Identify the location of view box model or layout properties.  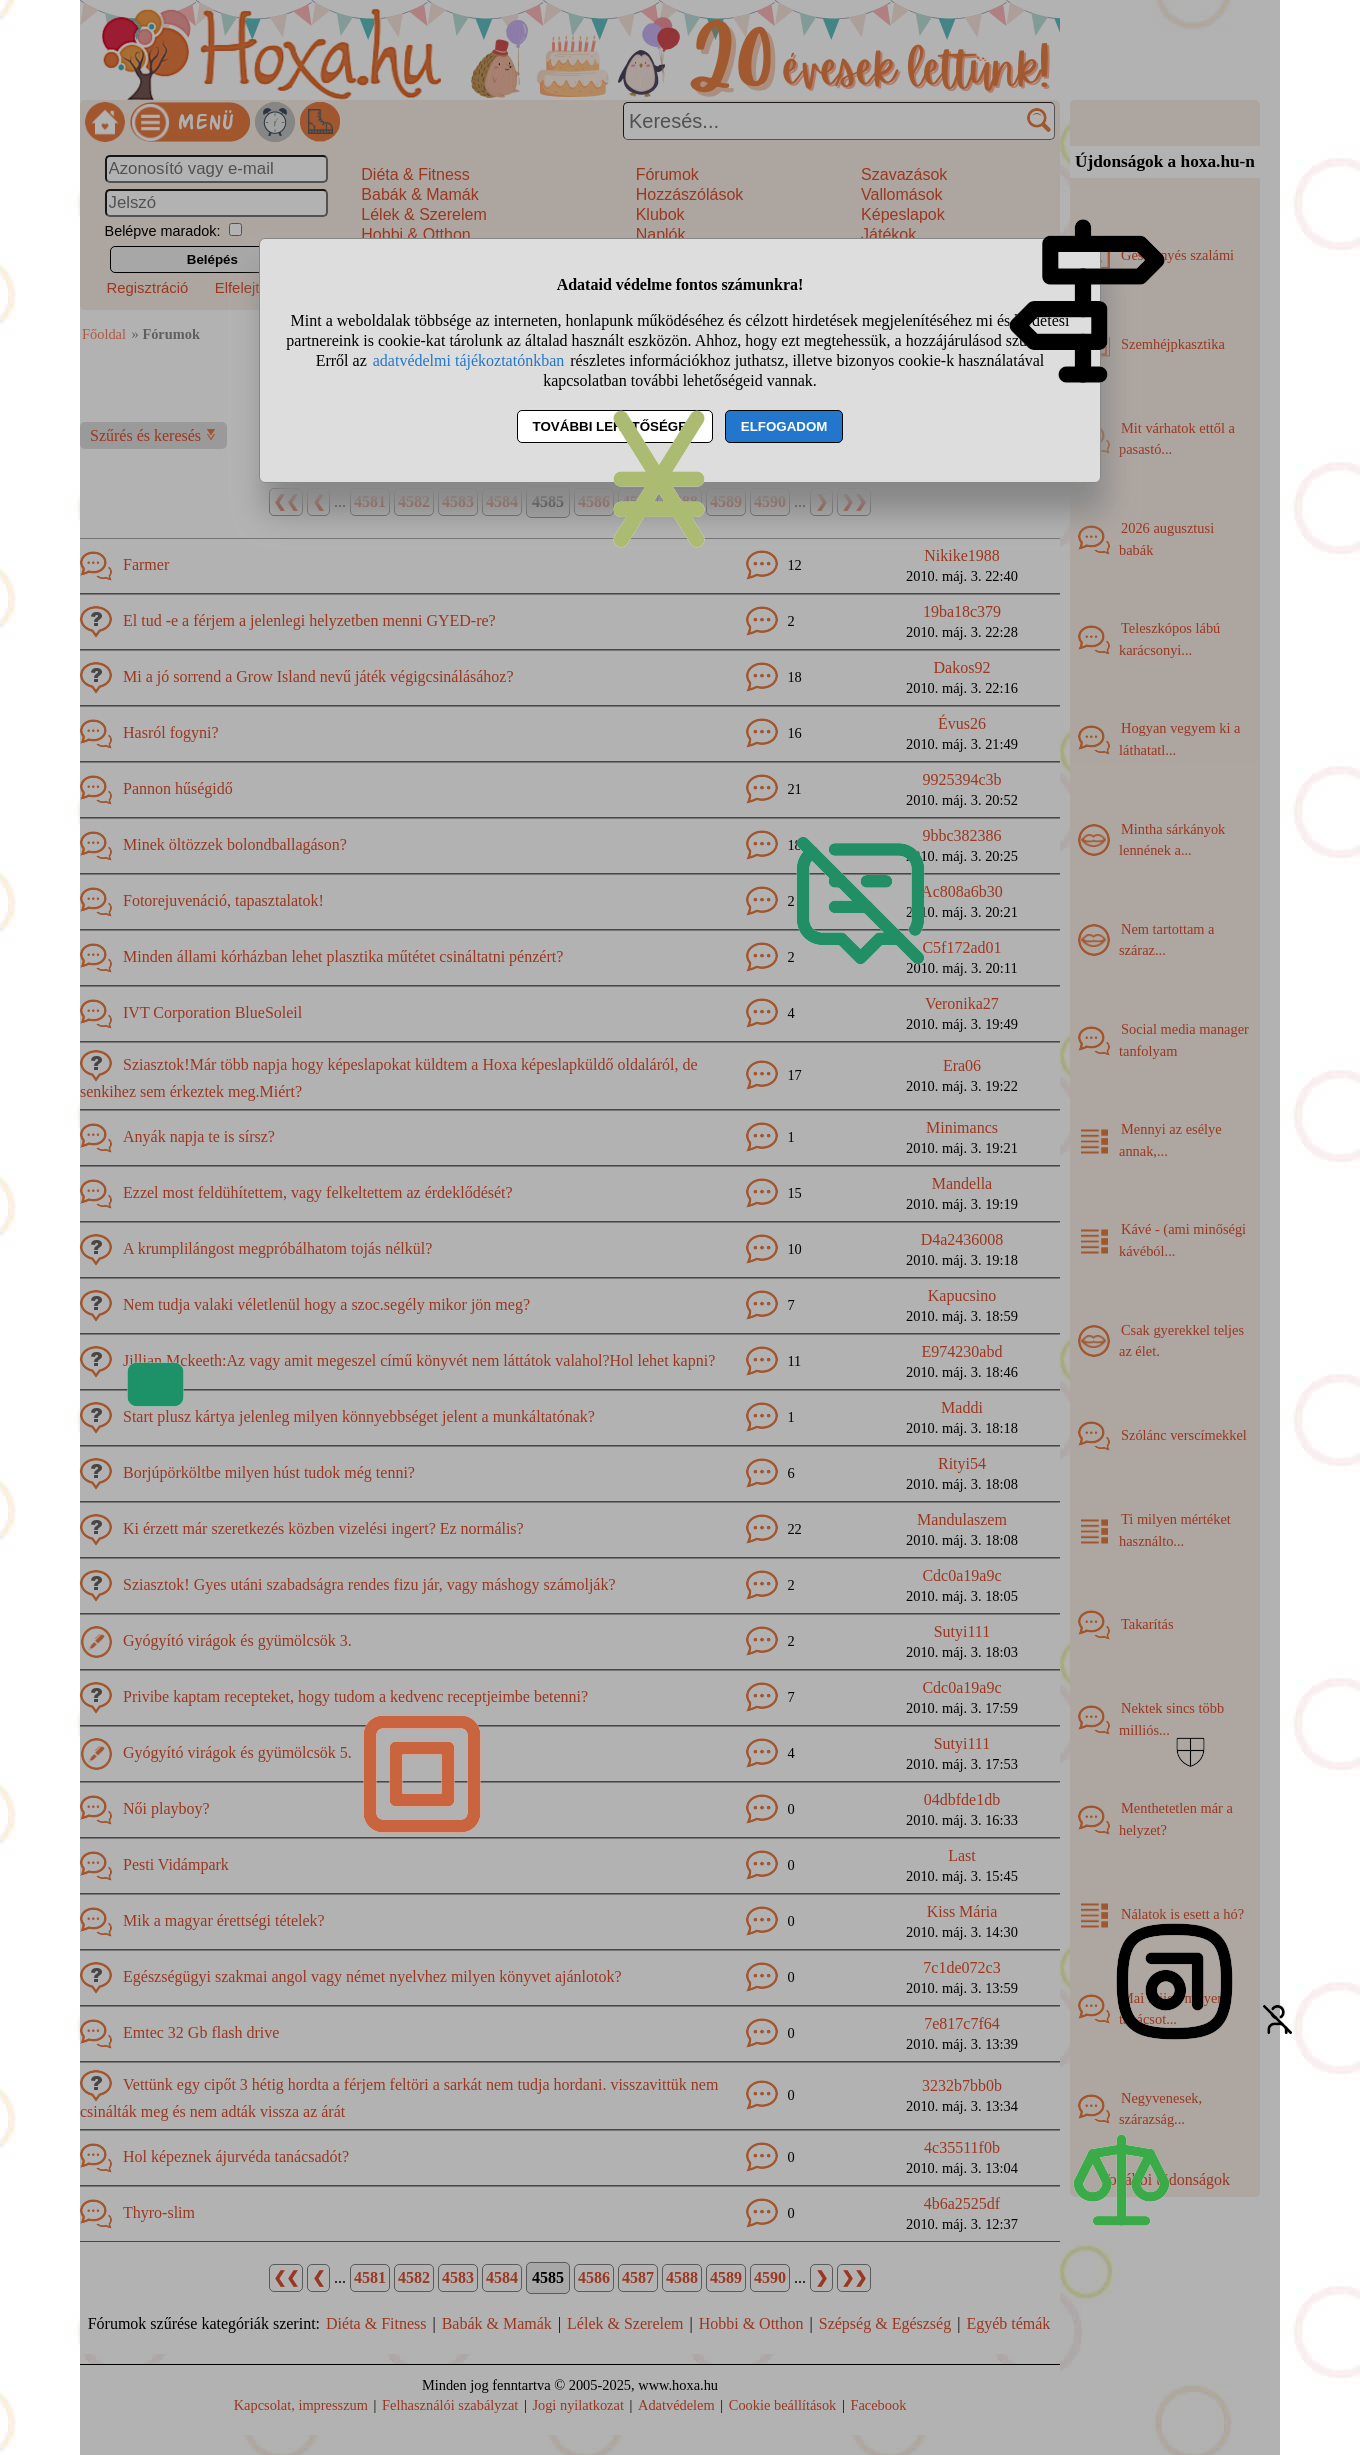
(422, 1774).